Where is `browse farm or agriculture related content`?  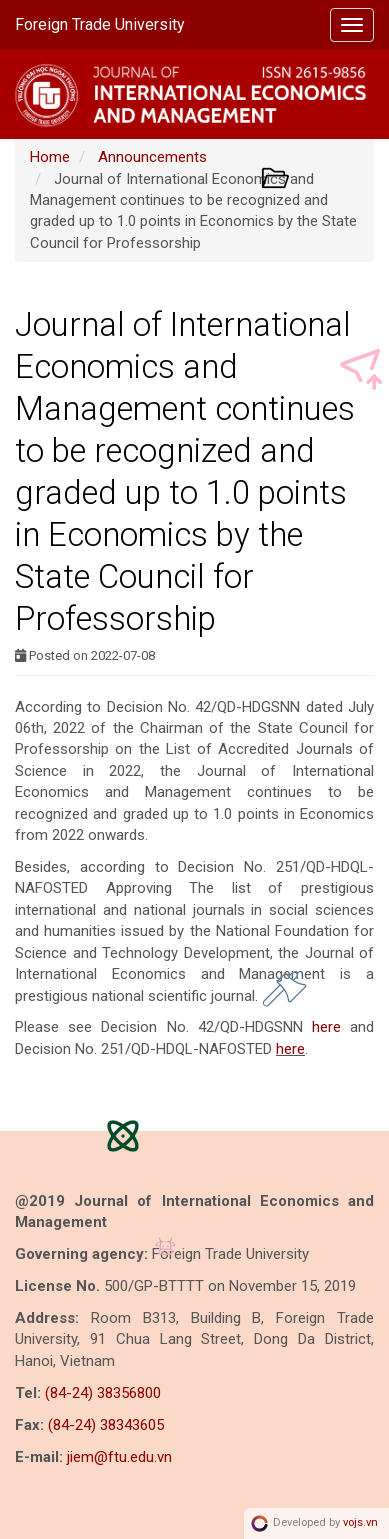
browse farm or agriculture related content is located at coordinates (165, 1246).